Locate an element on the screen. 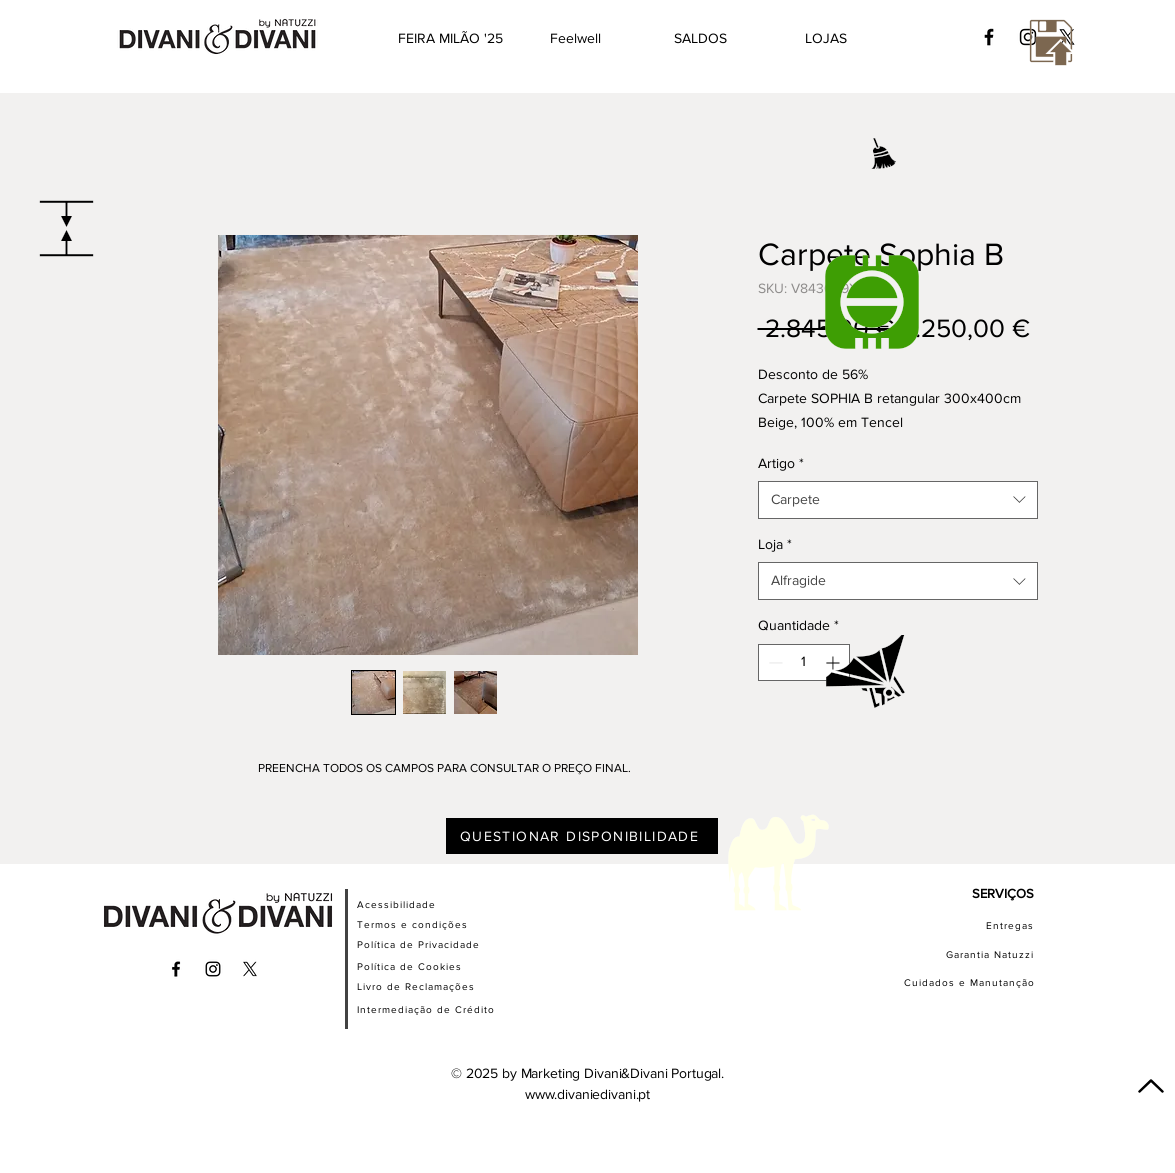  join a game or session is located at coordinates (66, 228).